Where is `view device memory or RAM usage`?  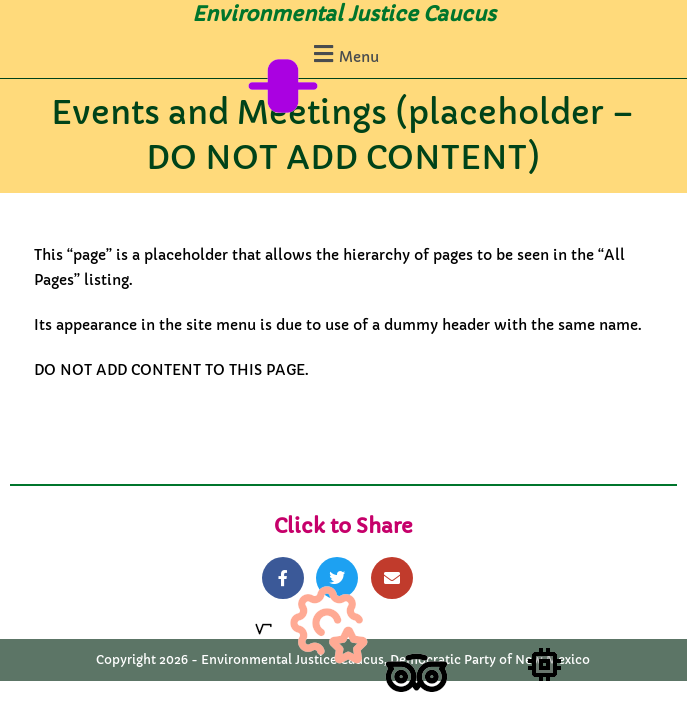
view device memory or RAM usage is located at coordinates (544, 664).